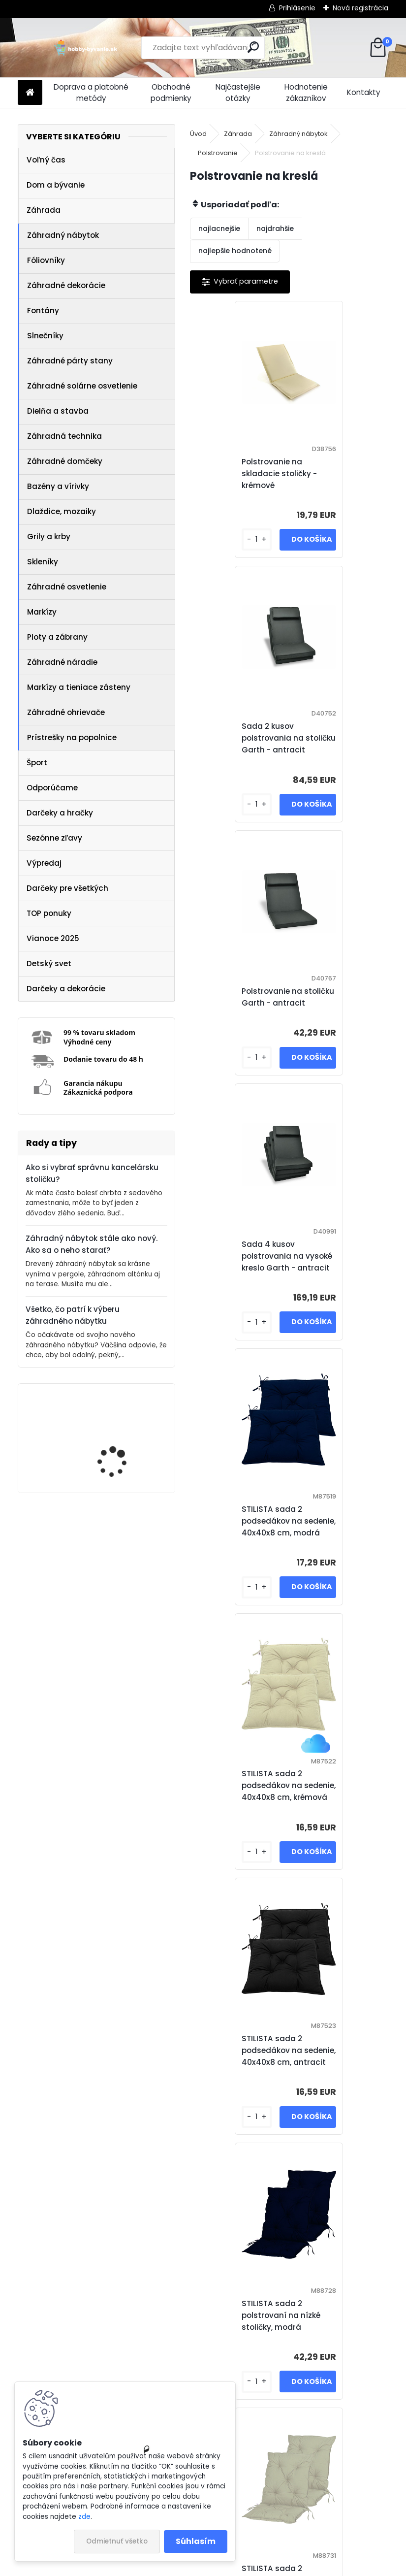 The width and height of the screenshot is (406, 2576). What do you see at coordinates (147, 2449) in the screenshot?
I see `beats powerbeats wireless earphone device` at bounding box center [147, 2449].